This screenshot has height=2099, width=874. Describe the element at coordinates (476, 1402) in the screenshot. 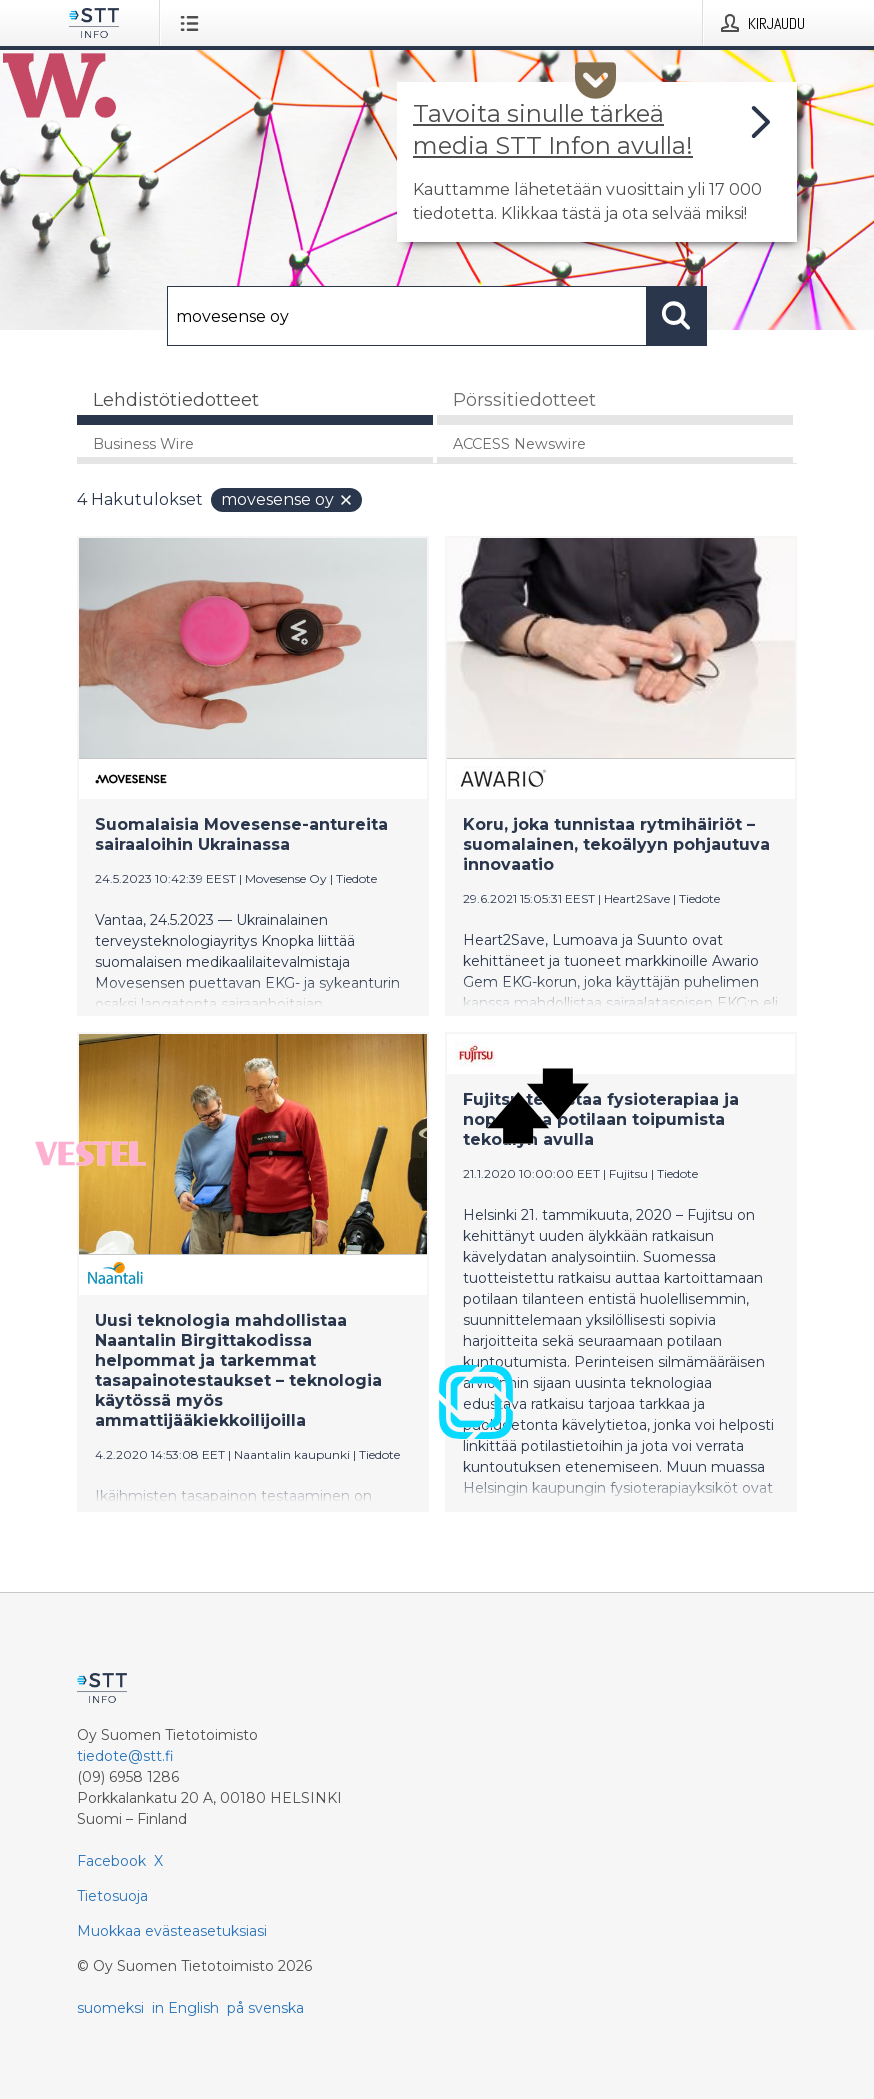

I see `Prismic CMS logo` at that location.